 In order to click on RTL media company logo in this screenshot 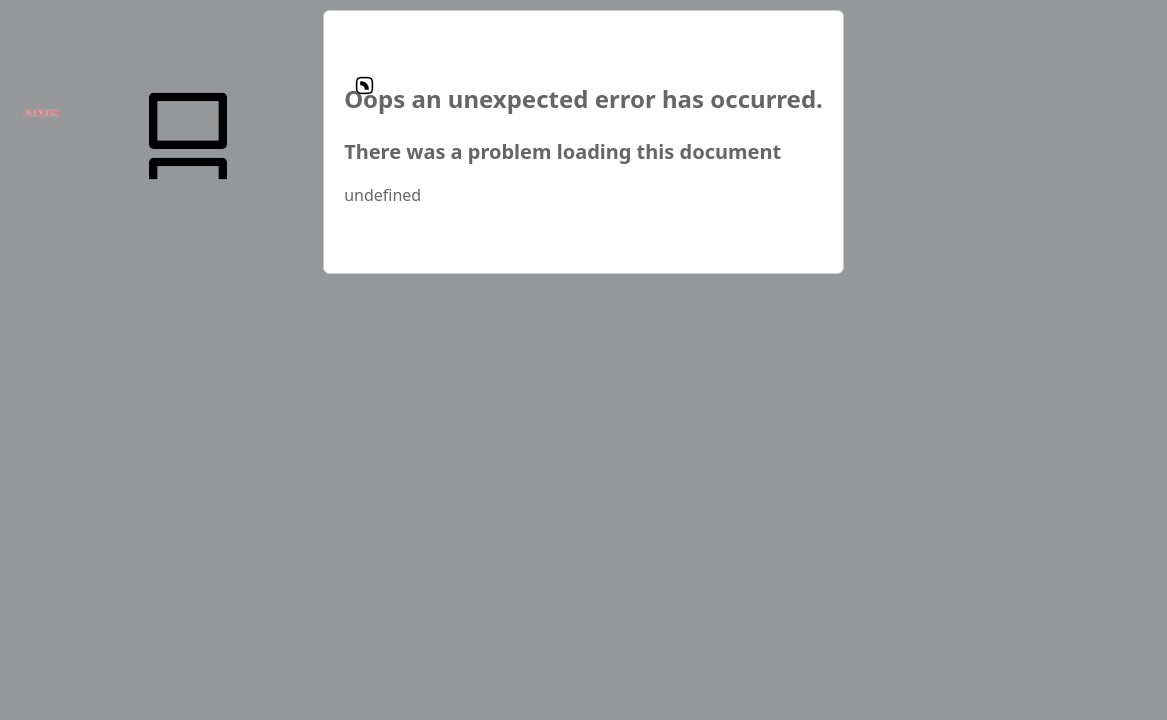, I will do `click(41, 113)`.